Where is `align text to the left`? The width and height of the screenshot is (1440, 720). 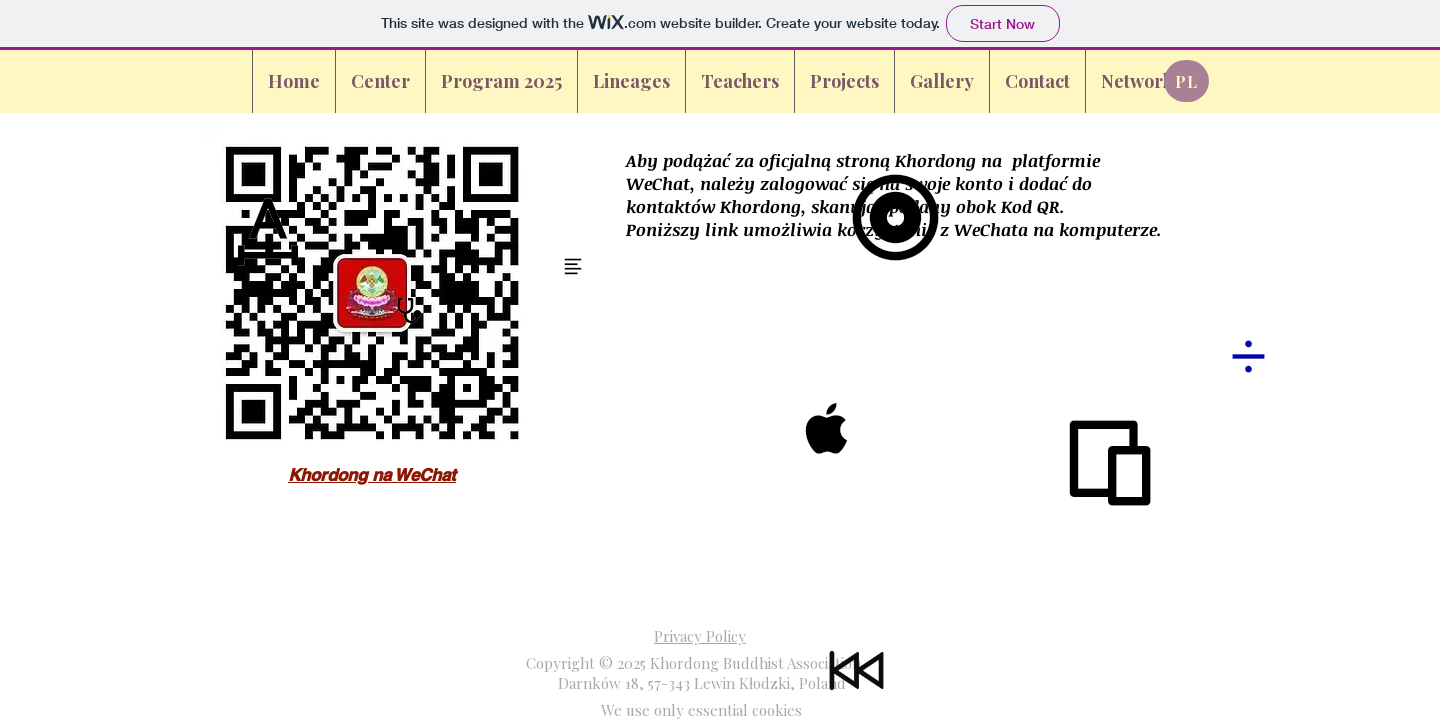 align text to the left is located at coordinates (573, 266).